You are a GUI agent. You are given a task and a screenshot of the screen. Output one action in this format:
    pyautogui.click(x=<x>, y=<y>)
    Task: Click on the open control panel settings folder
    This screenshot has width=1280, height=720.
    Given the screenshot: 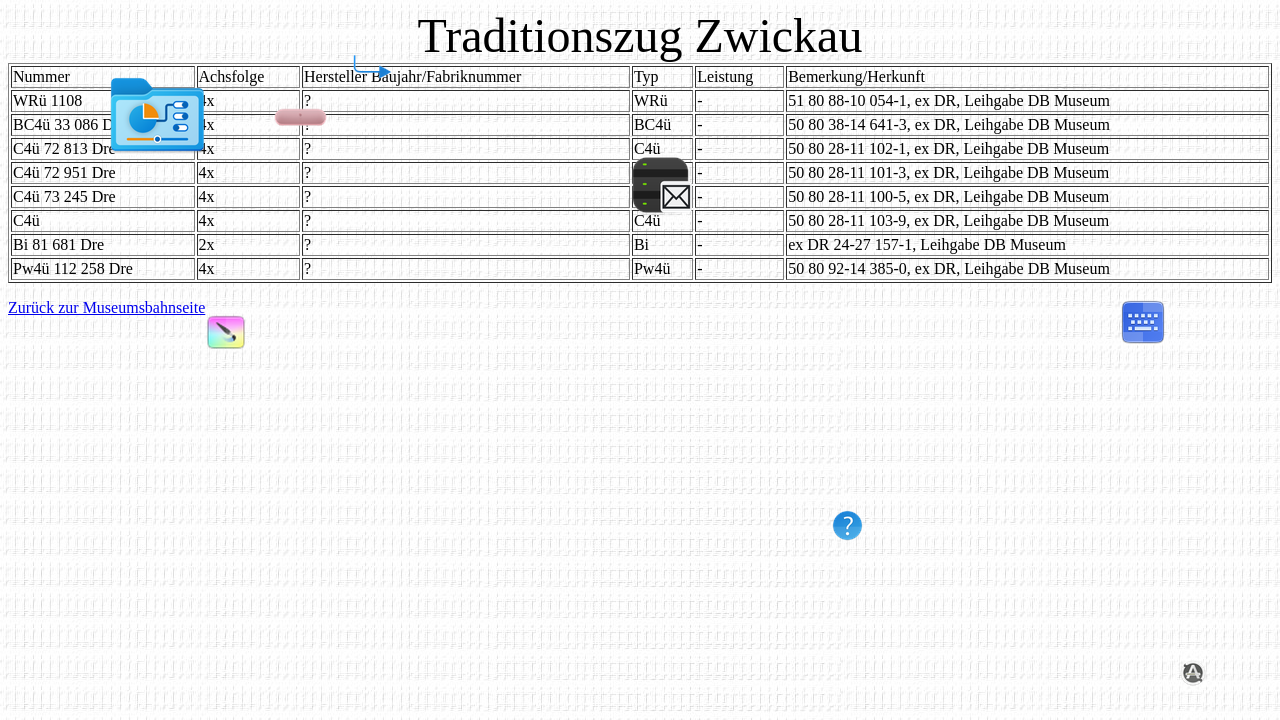 What is the action you would take?
    pyautogui.click(x=157, y=117)
    